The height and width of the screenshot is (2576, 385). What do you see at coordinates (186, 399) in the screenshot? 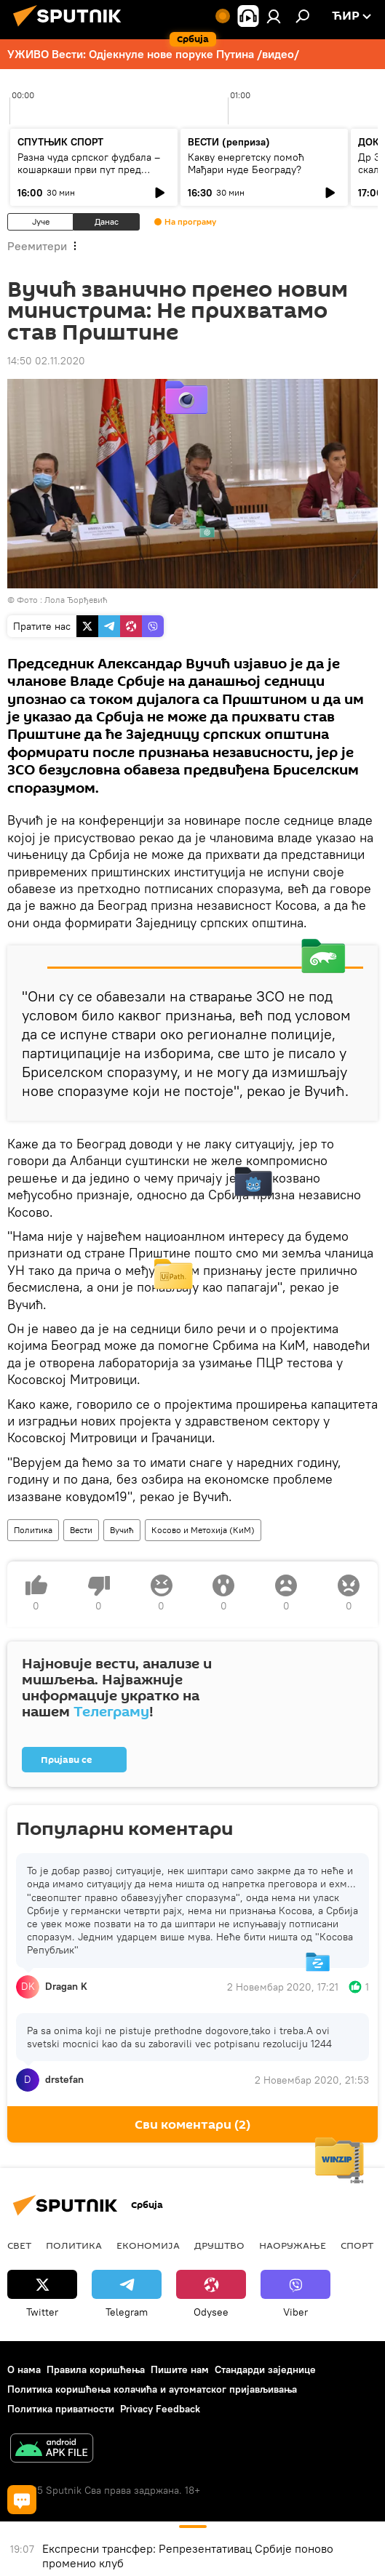
I see `open Cinema 4D project files folder` at bounding box center [186, 399].